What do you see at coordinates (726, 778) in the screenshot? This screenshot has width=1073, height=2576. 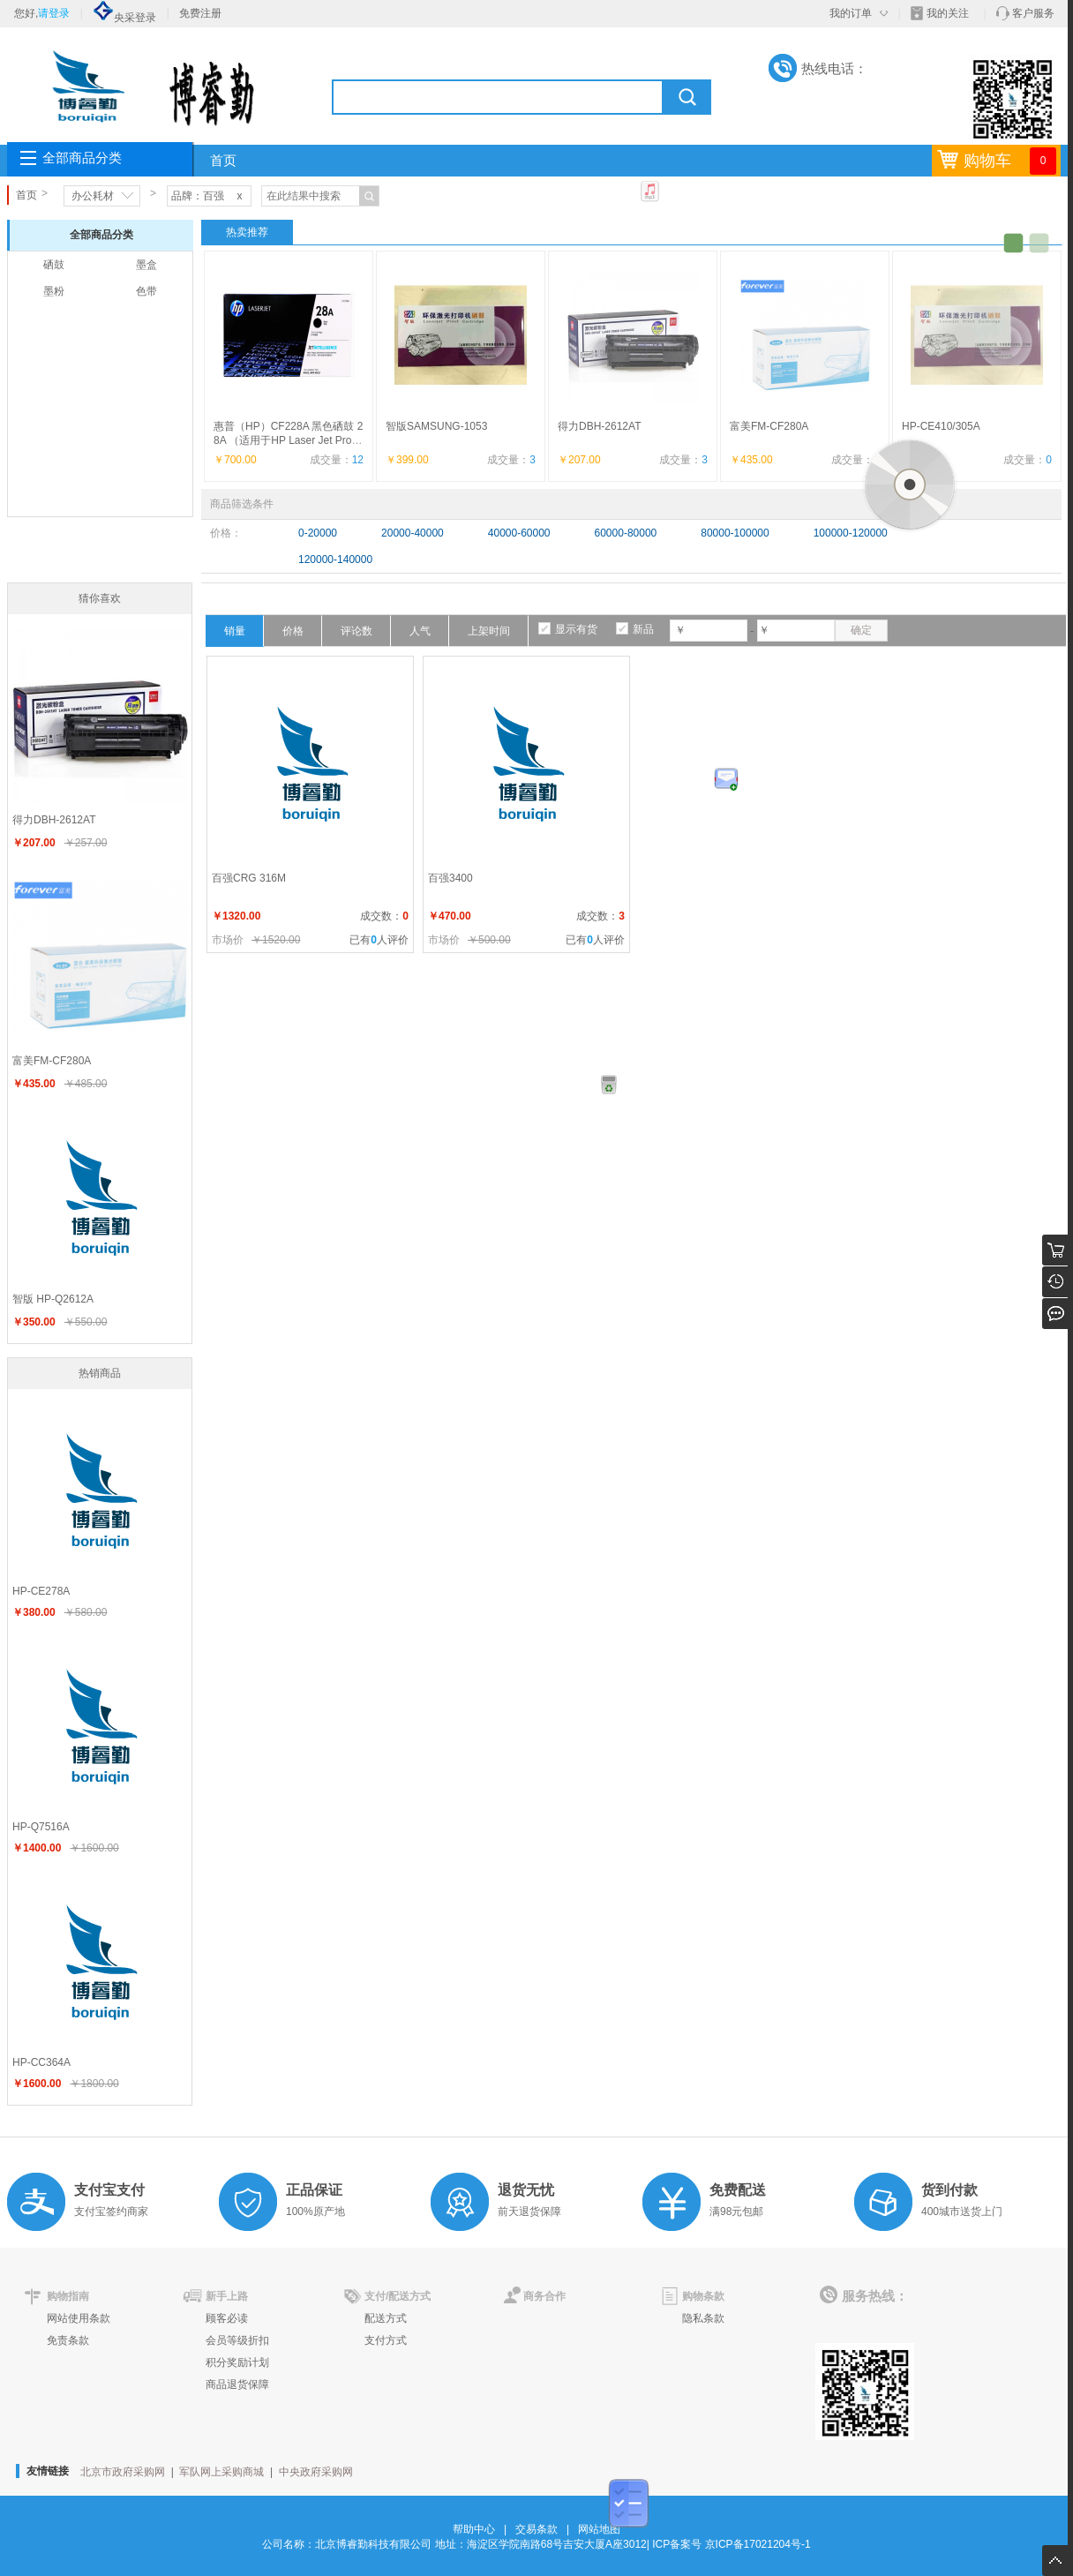 I see `compose a new email message` at bounding box center [726, 778].